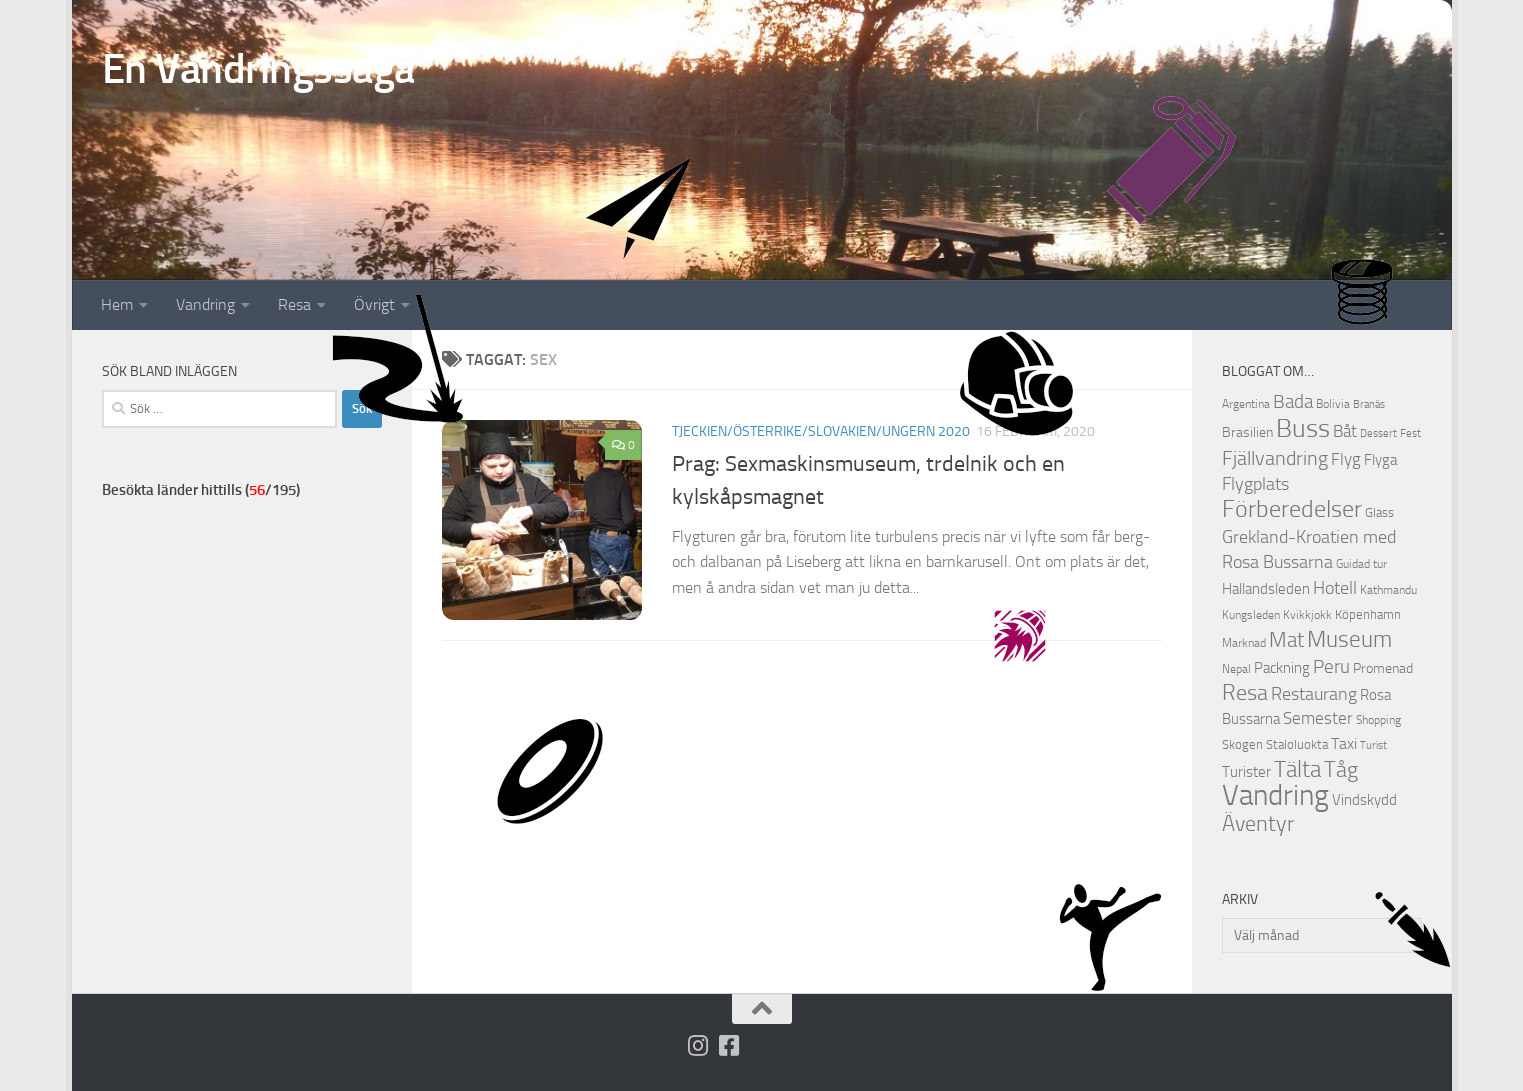  I want to click on spring or bounce mechanic in a game, so click(1362, 292).